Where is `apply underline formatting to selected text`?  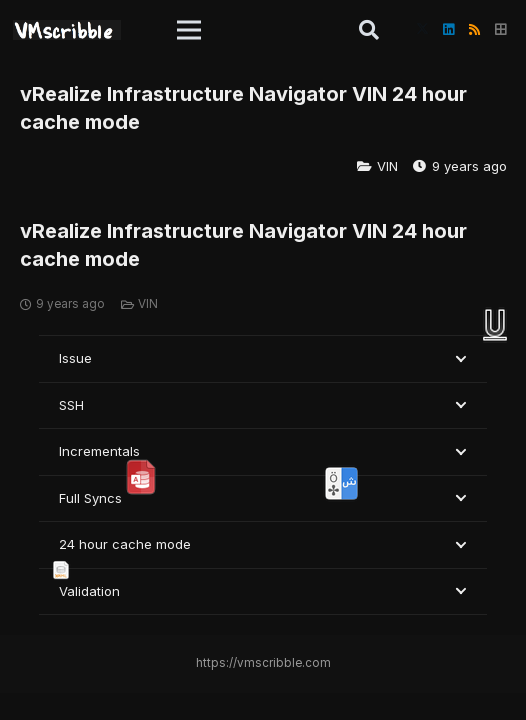 apply underline formatting to selected text is located at coordinates (495, 325).